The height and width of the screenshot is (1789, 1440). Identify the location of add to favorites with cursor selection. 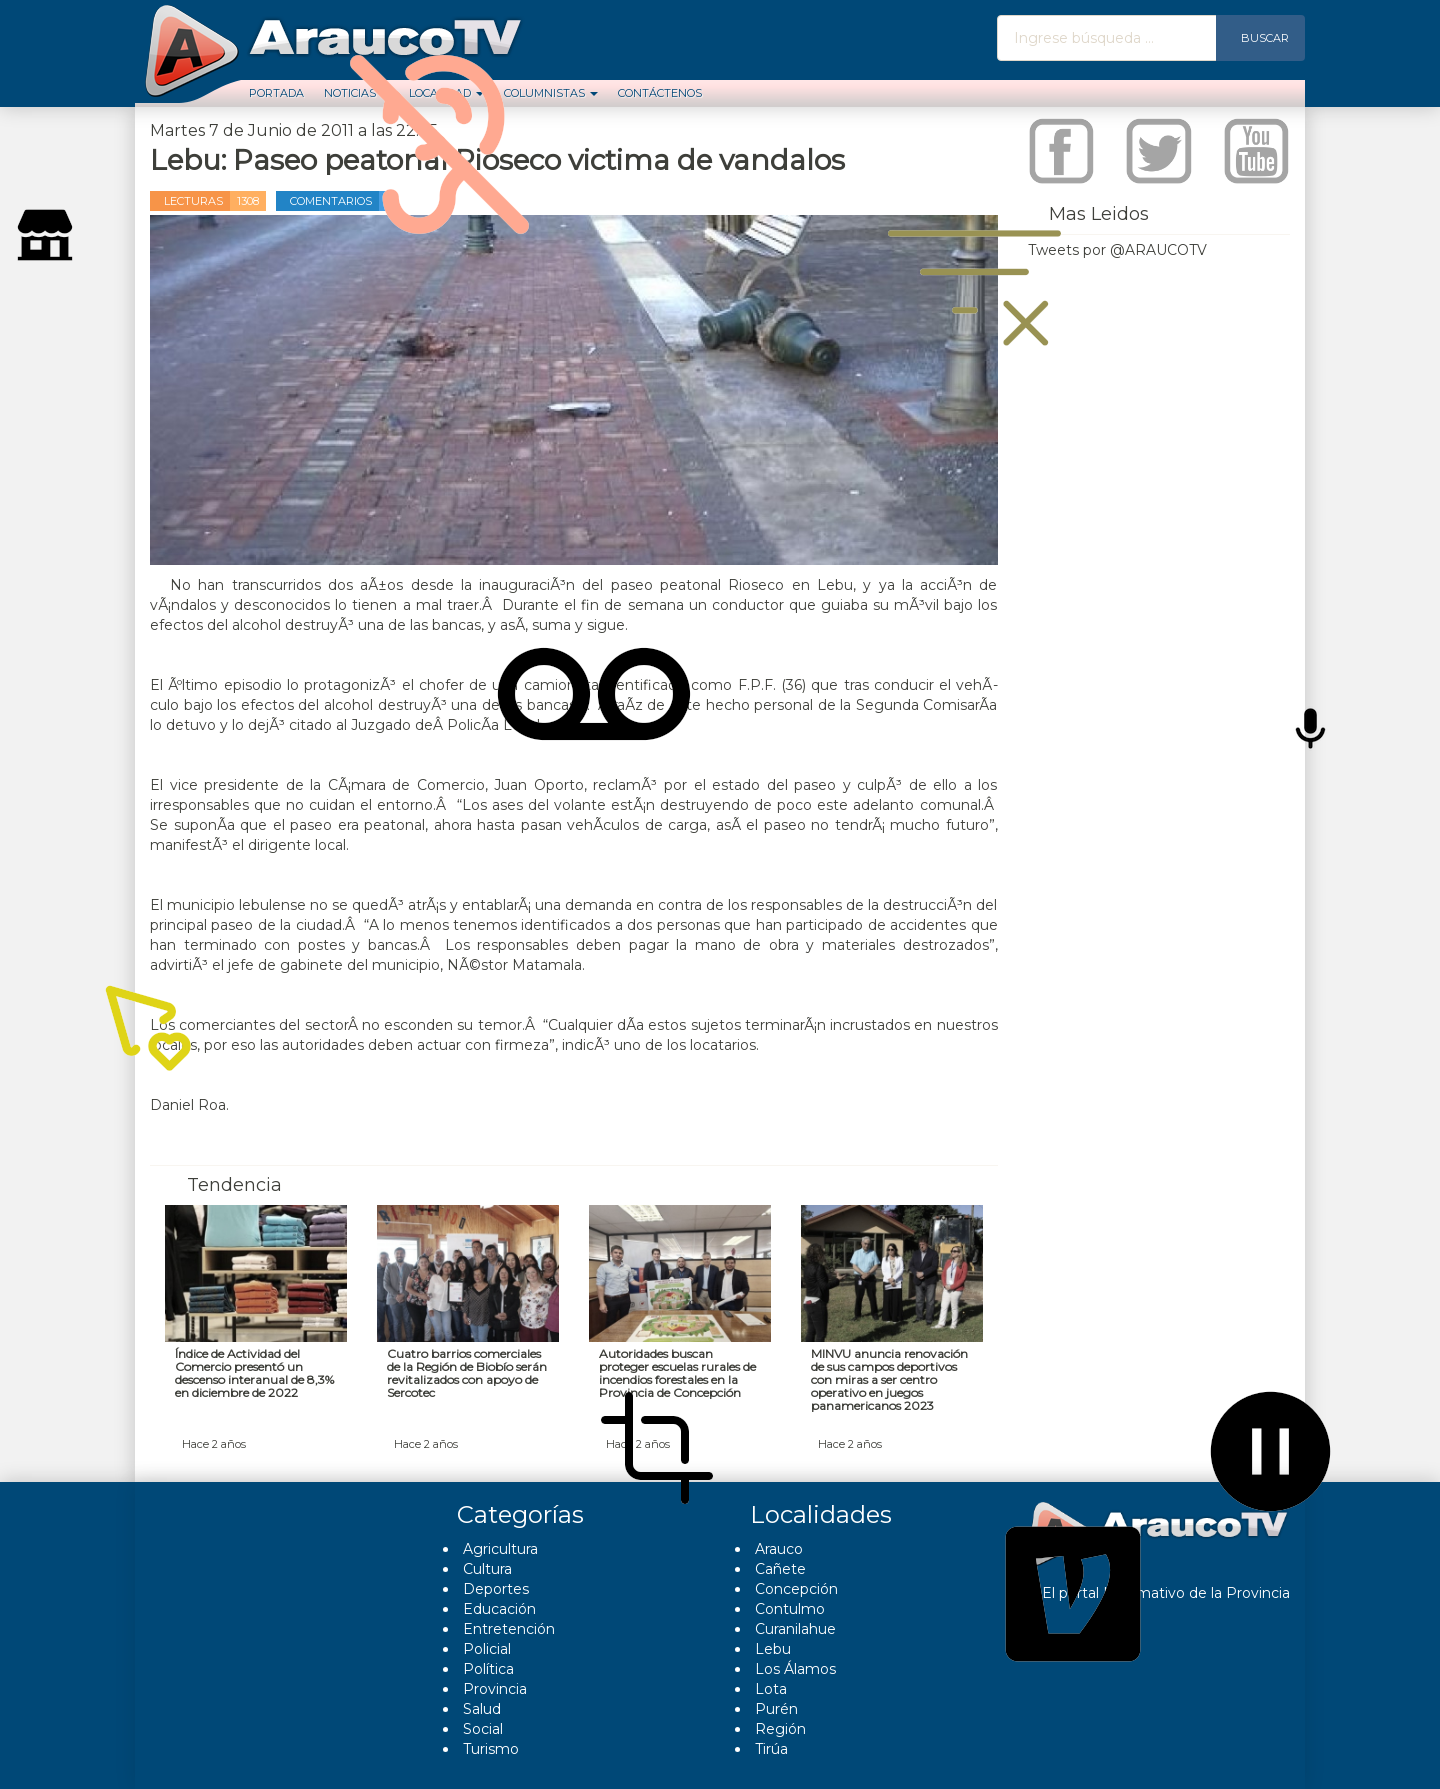
(144, 1024).